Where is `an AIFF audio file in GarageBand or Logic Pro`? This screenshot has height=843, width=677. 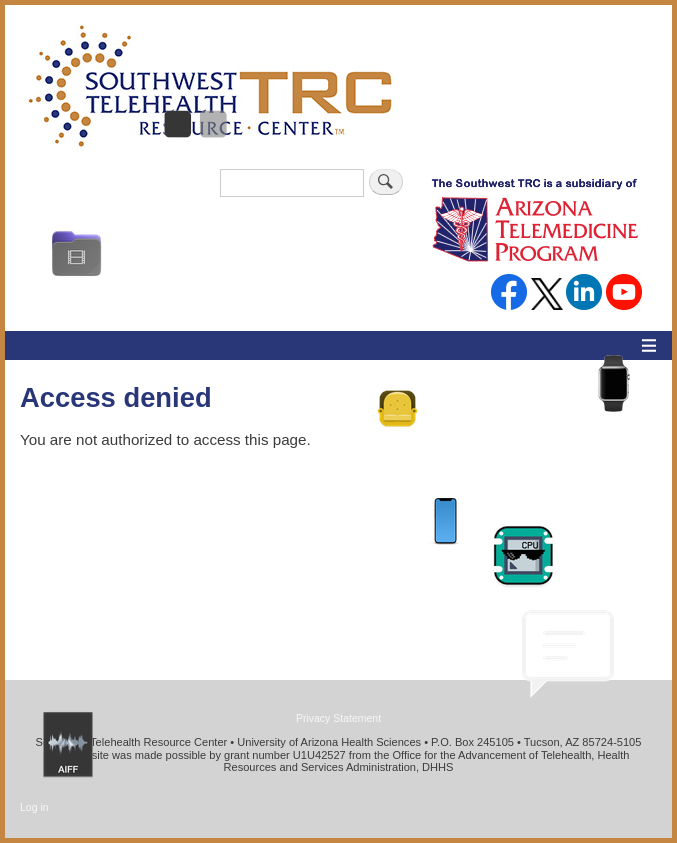 an AIFF audio file in GarageBand or Logic Pro is located at coordinates (68, 746).